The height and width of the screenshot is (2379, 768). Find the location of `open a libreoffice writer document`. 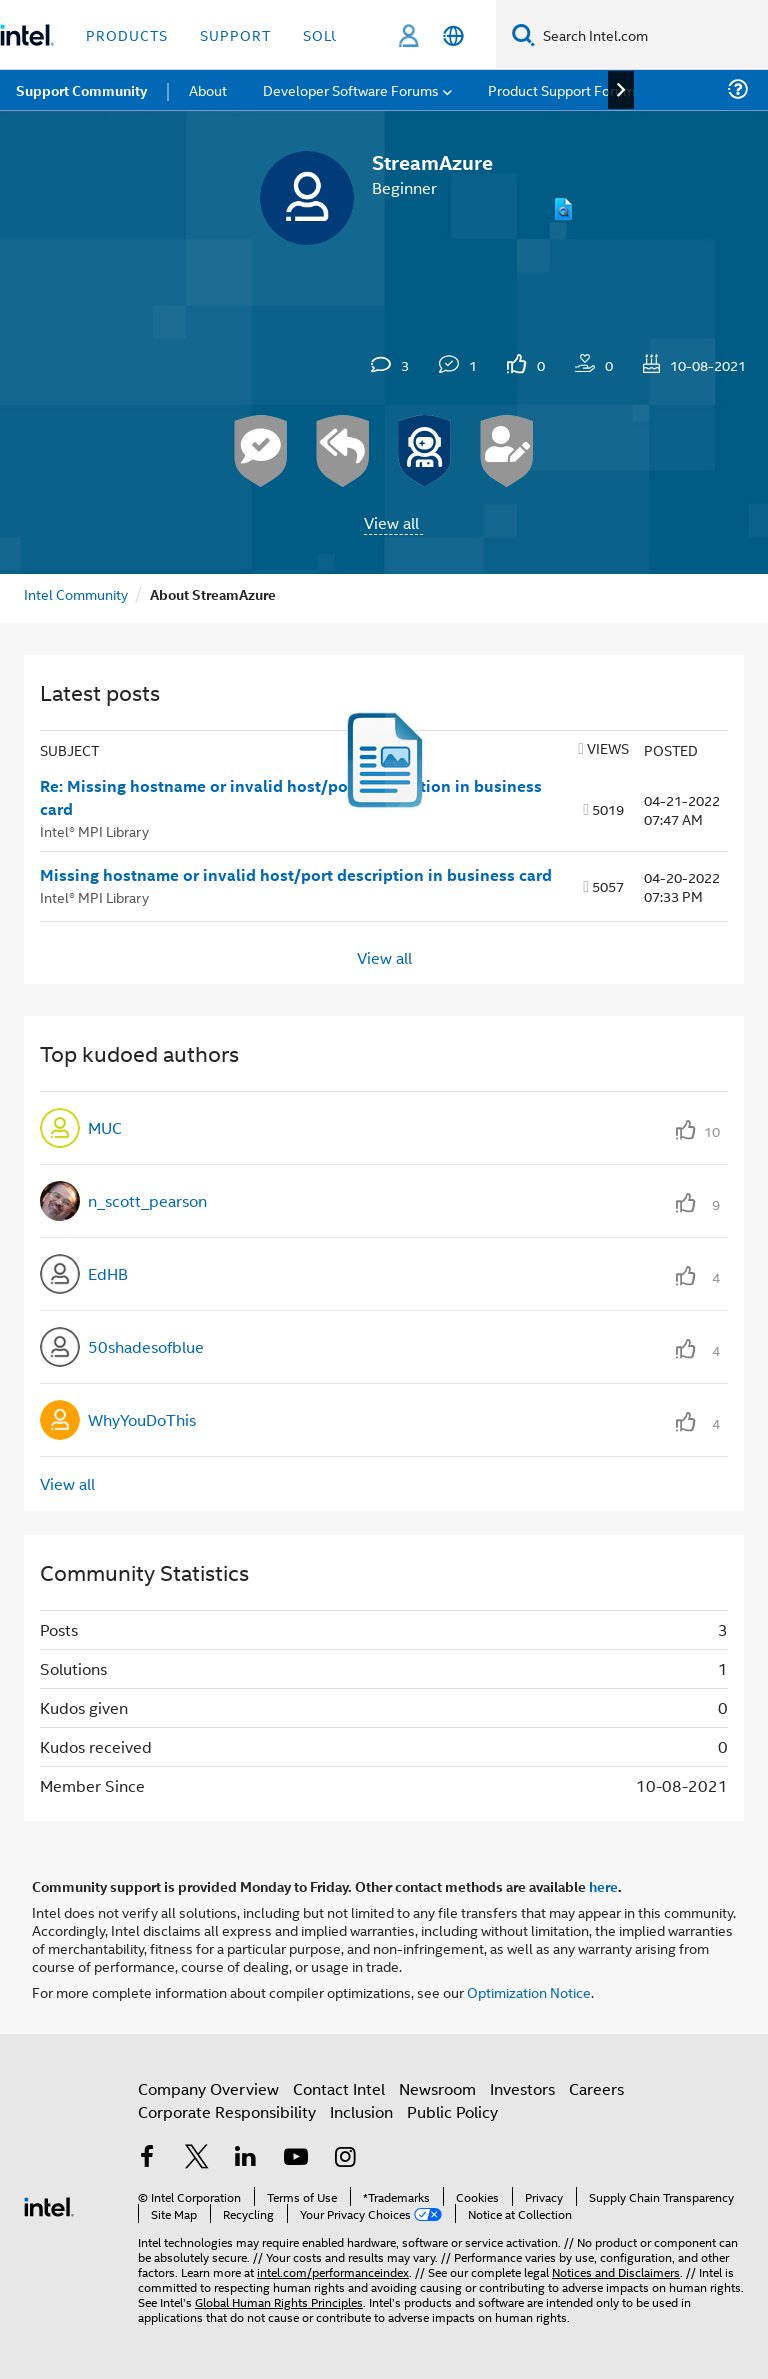

open a libreoffice writer document is located at coordinates (385, 760).